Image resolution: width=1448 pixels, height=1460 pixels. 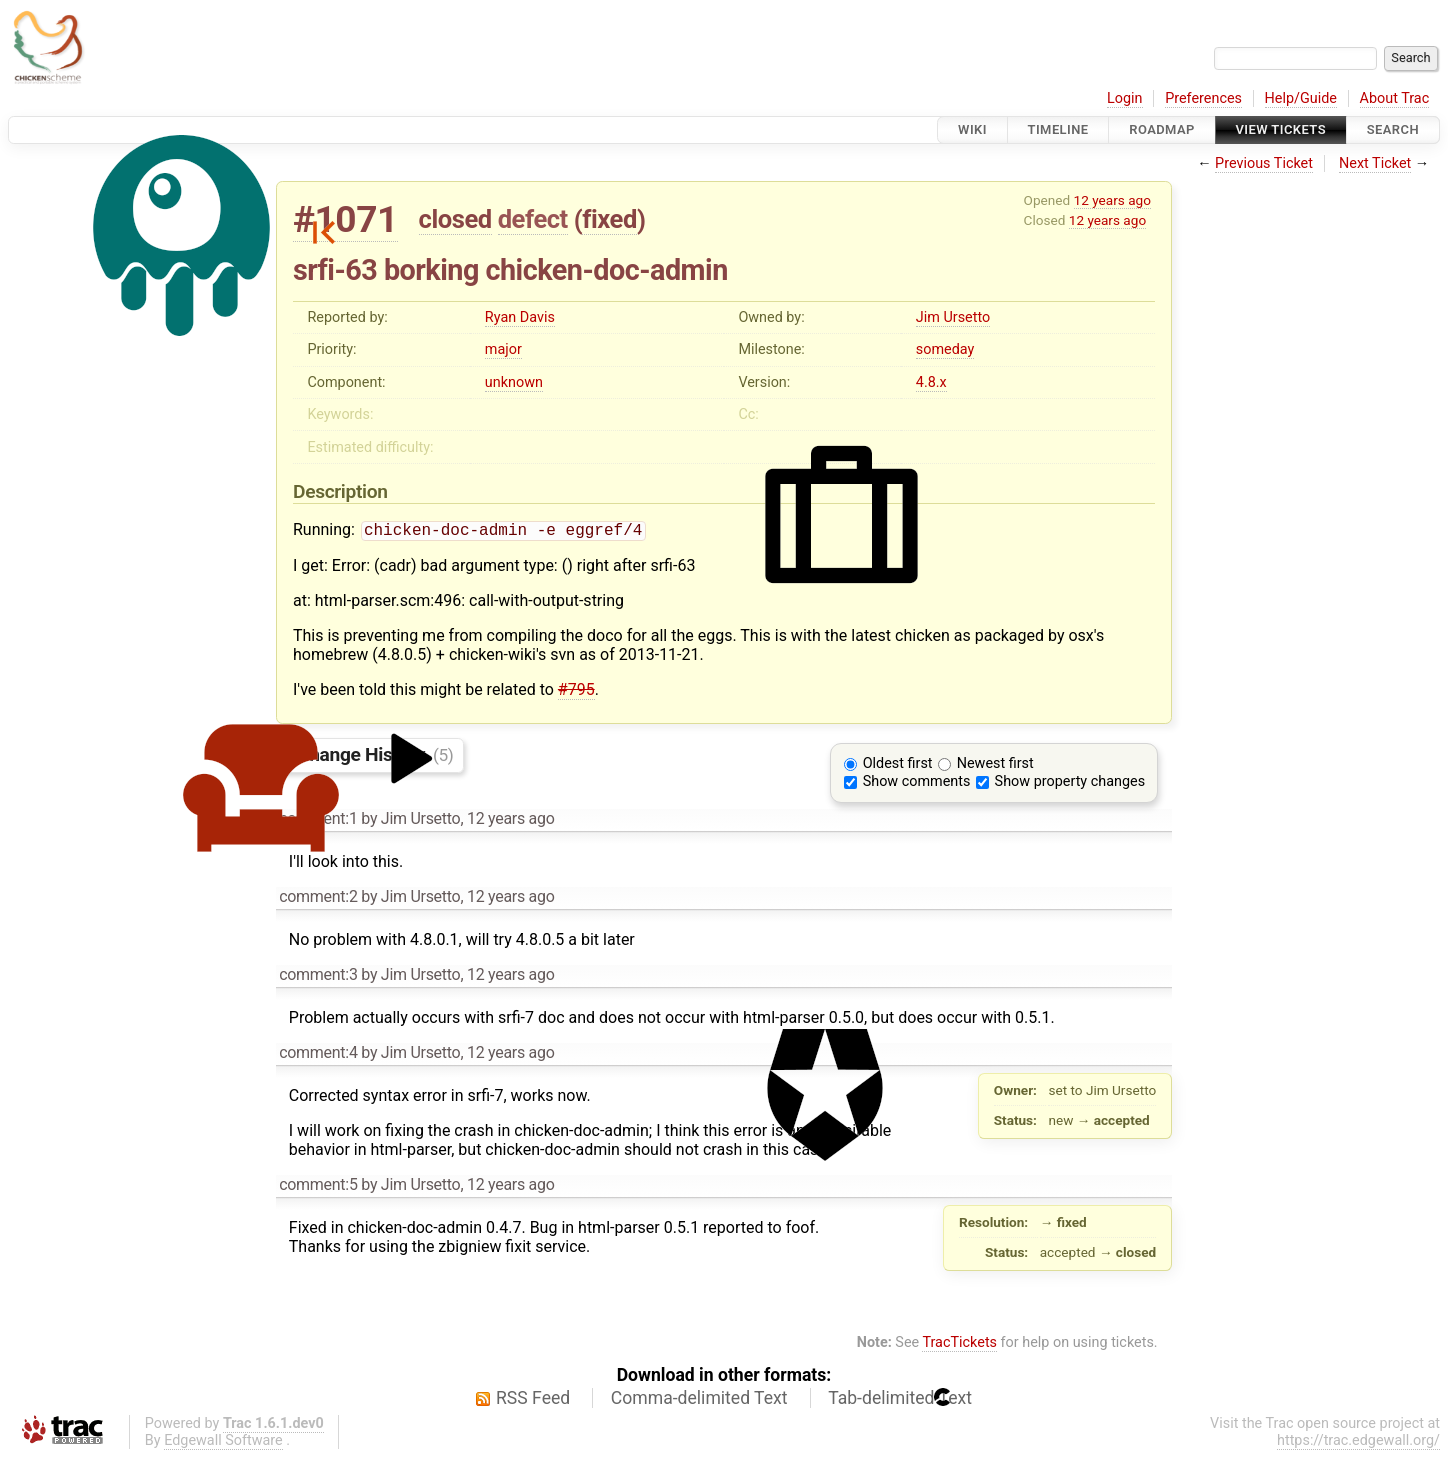 I want to click on access travel or trip planning features, so click(x=841, y=514).